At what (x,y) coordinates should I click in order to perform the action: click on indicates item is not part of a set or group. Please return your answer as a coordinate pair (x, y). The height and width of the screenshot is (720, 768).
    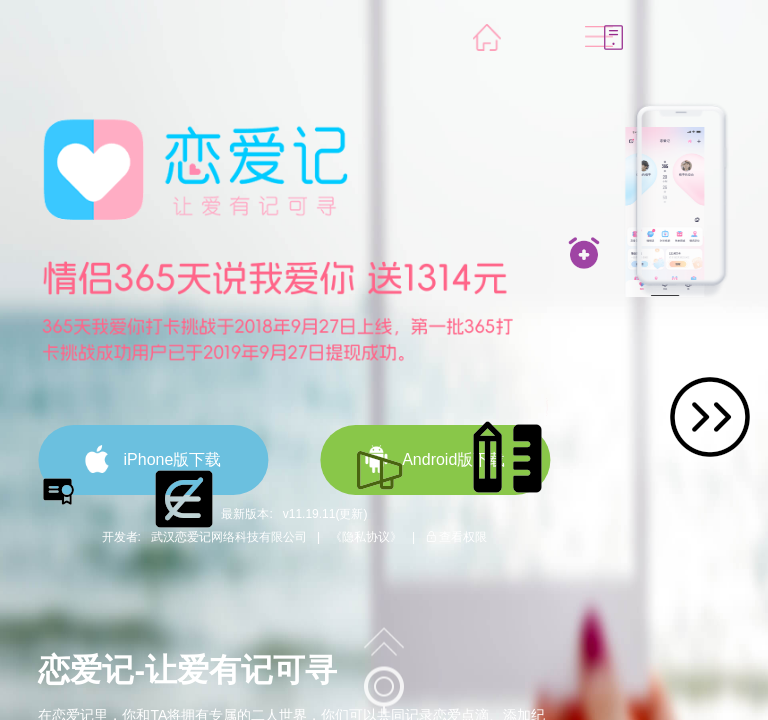
    Looking at the image, I should click on (184, 499).